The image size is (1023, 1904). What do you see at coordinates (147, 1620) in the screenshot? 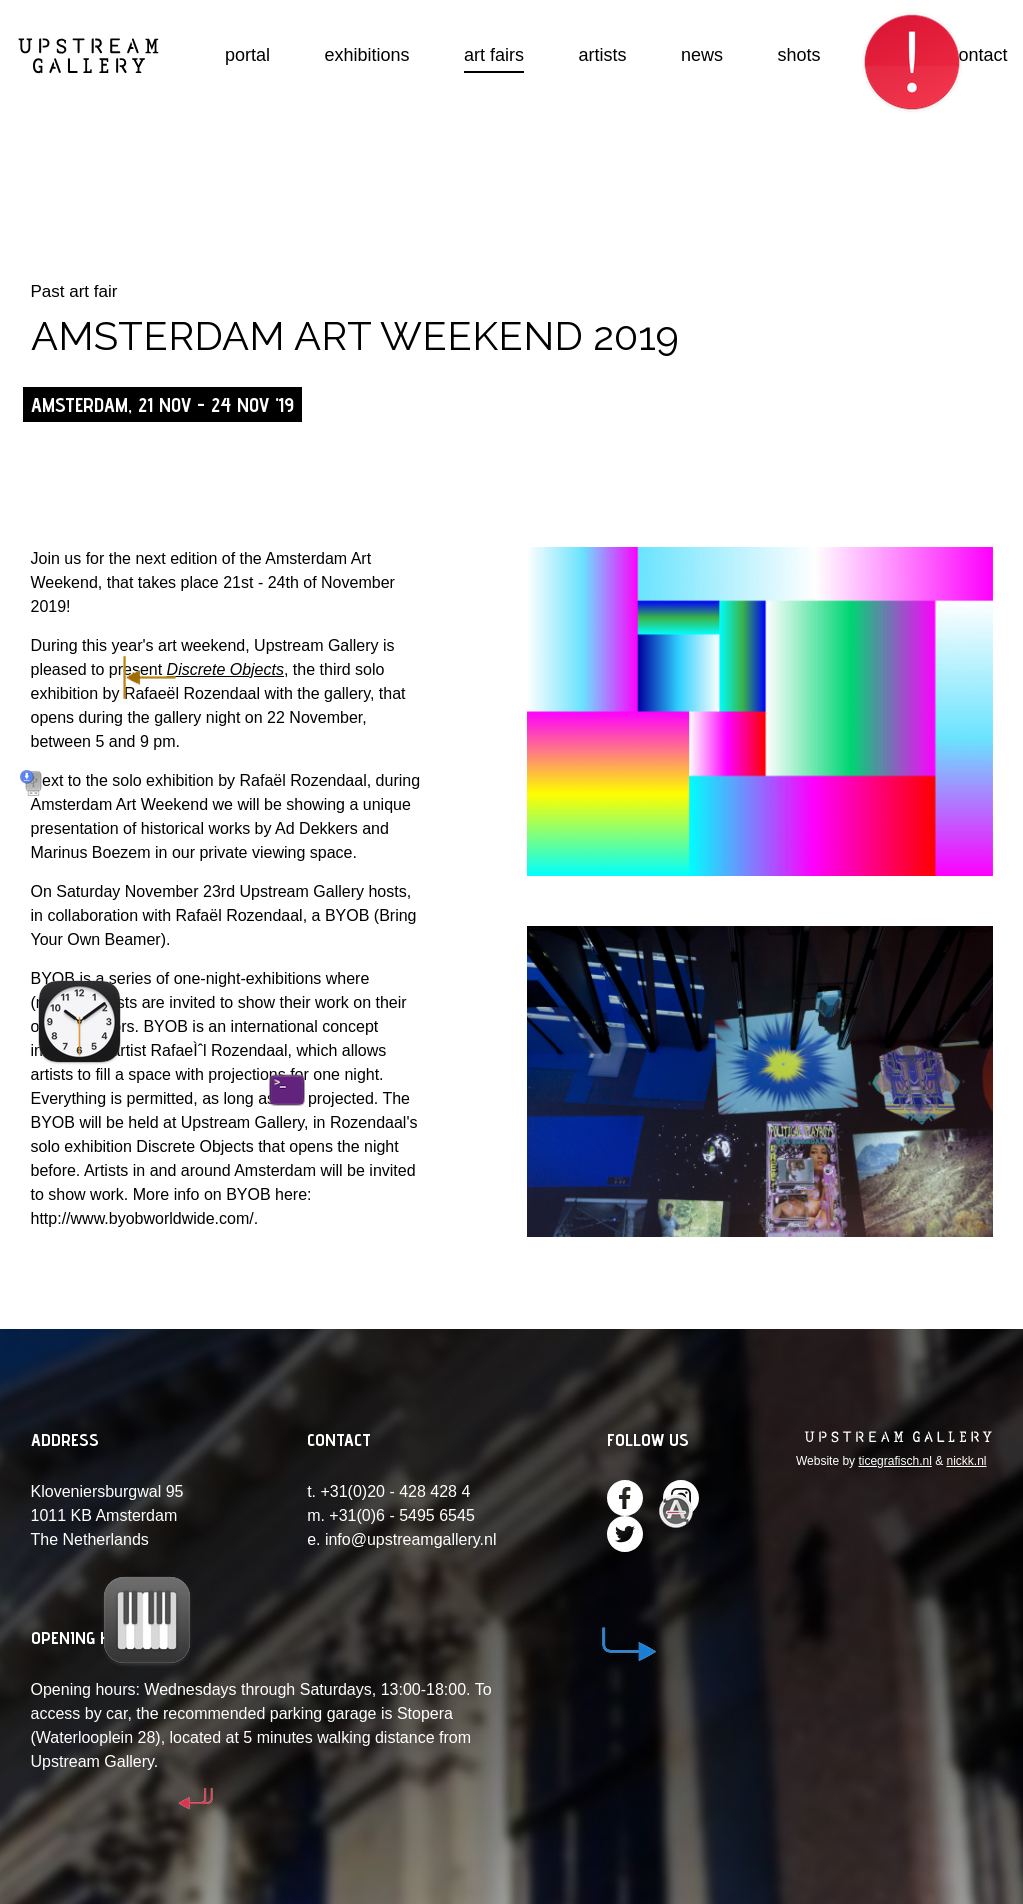
I see `open virtual midi piano keyboard app` at bounding box center [147, 1620].